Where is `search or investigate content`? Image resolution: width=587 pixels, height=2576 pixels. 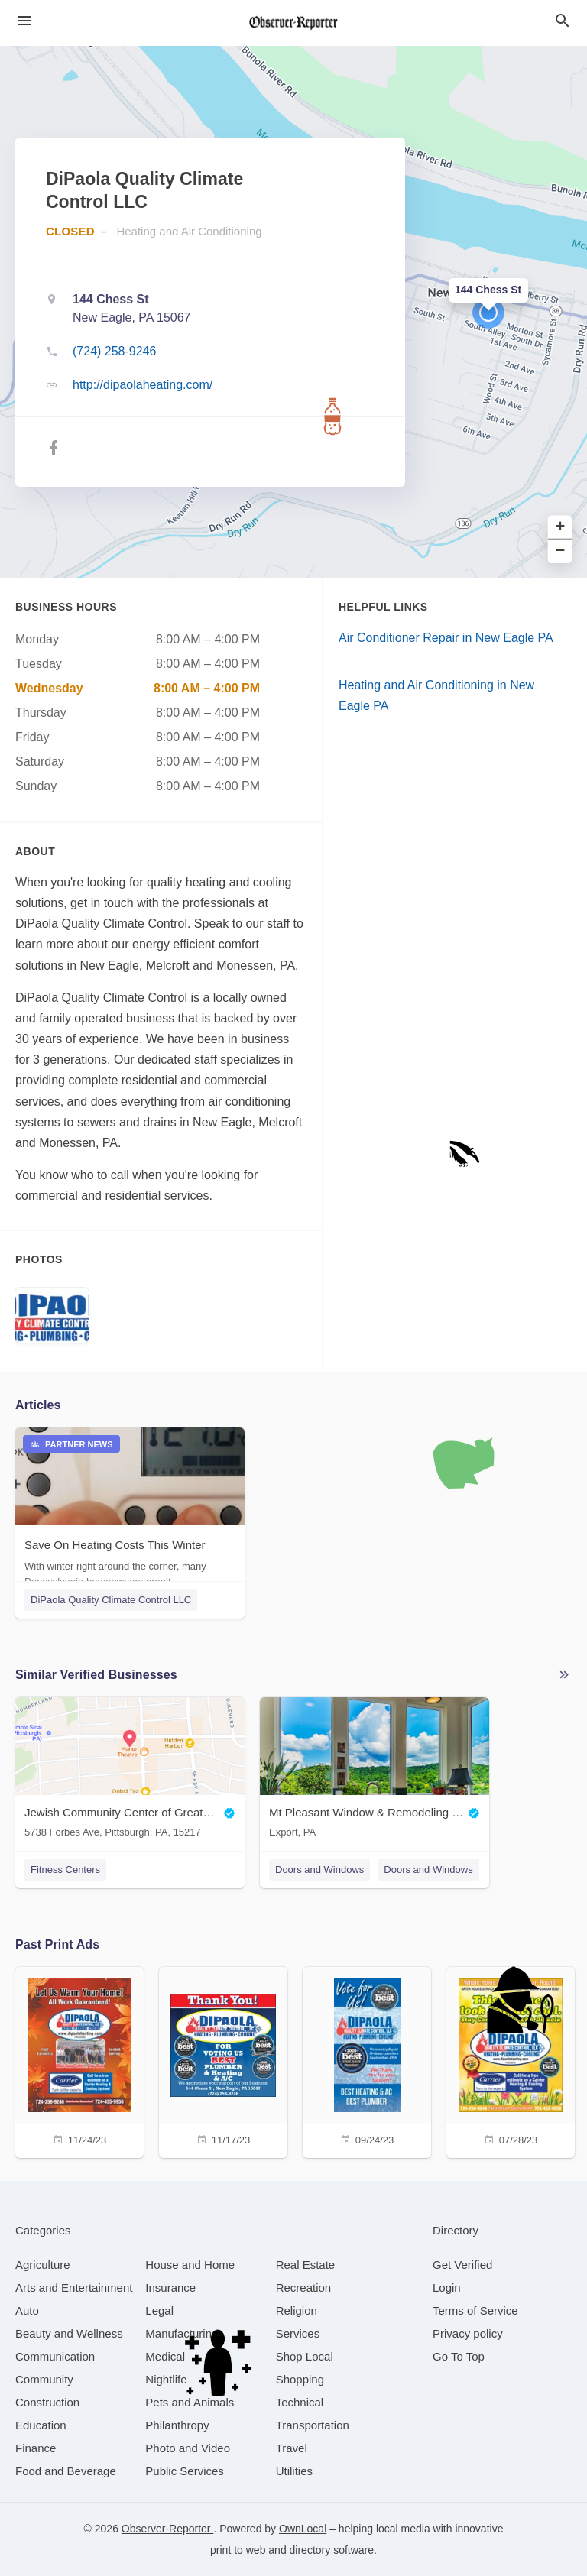 search or investigate content is located at coordinates (521, 1999).